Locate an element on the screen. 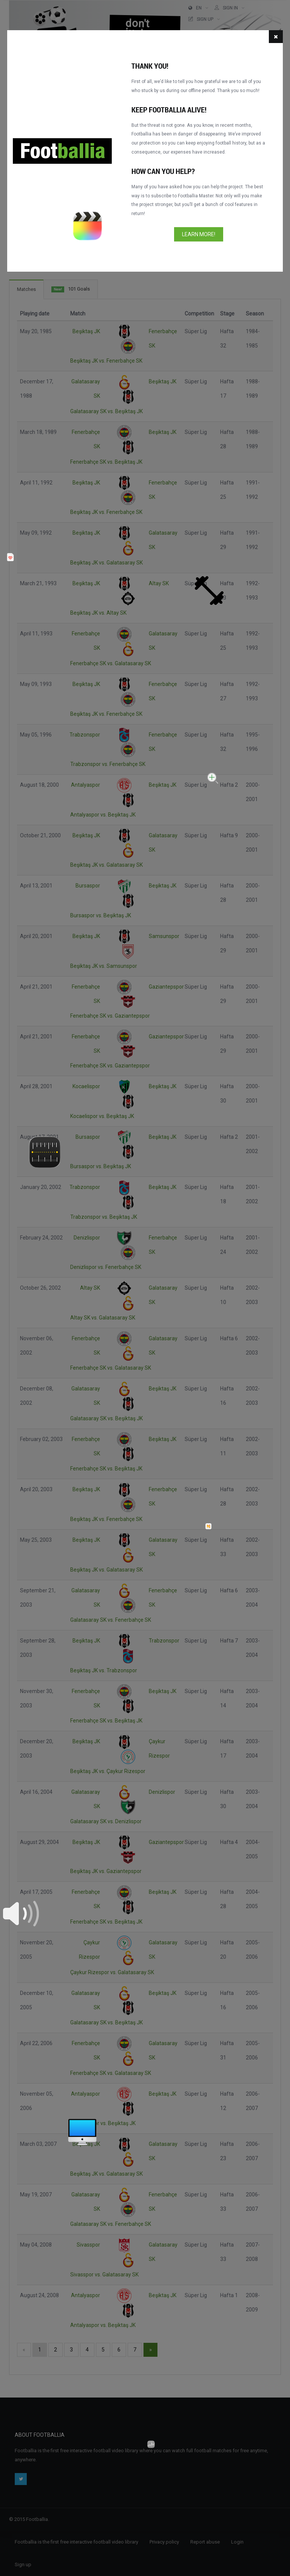  access fitness or workout features is located at coordinates (209, 591).